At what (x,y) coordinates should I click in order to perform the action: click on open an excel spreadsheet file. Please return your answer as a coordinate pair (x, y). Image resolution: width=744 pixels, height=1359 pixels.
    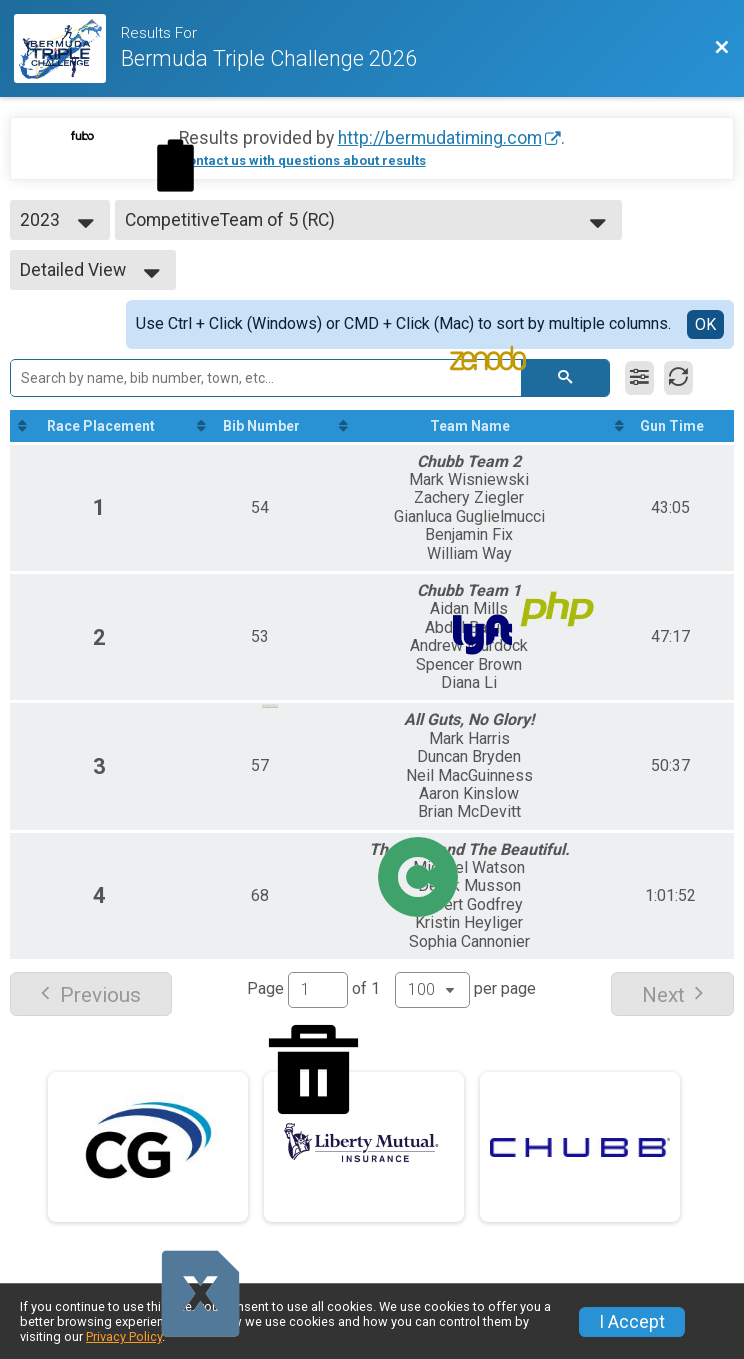
    Looking at the image, I should click on (200, 1293).